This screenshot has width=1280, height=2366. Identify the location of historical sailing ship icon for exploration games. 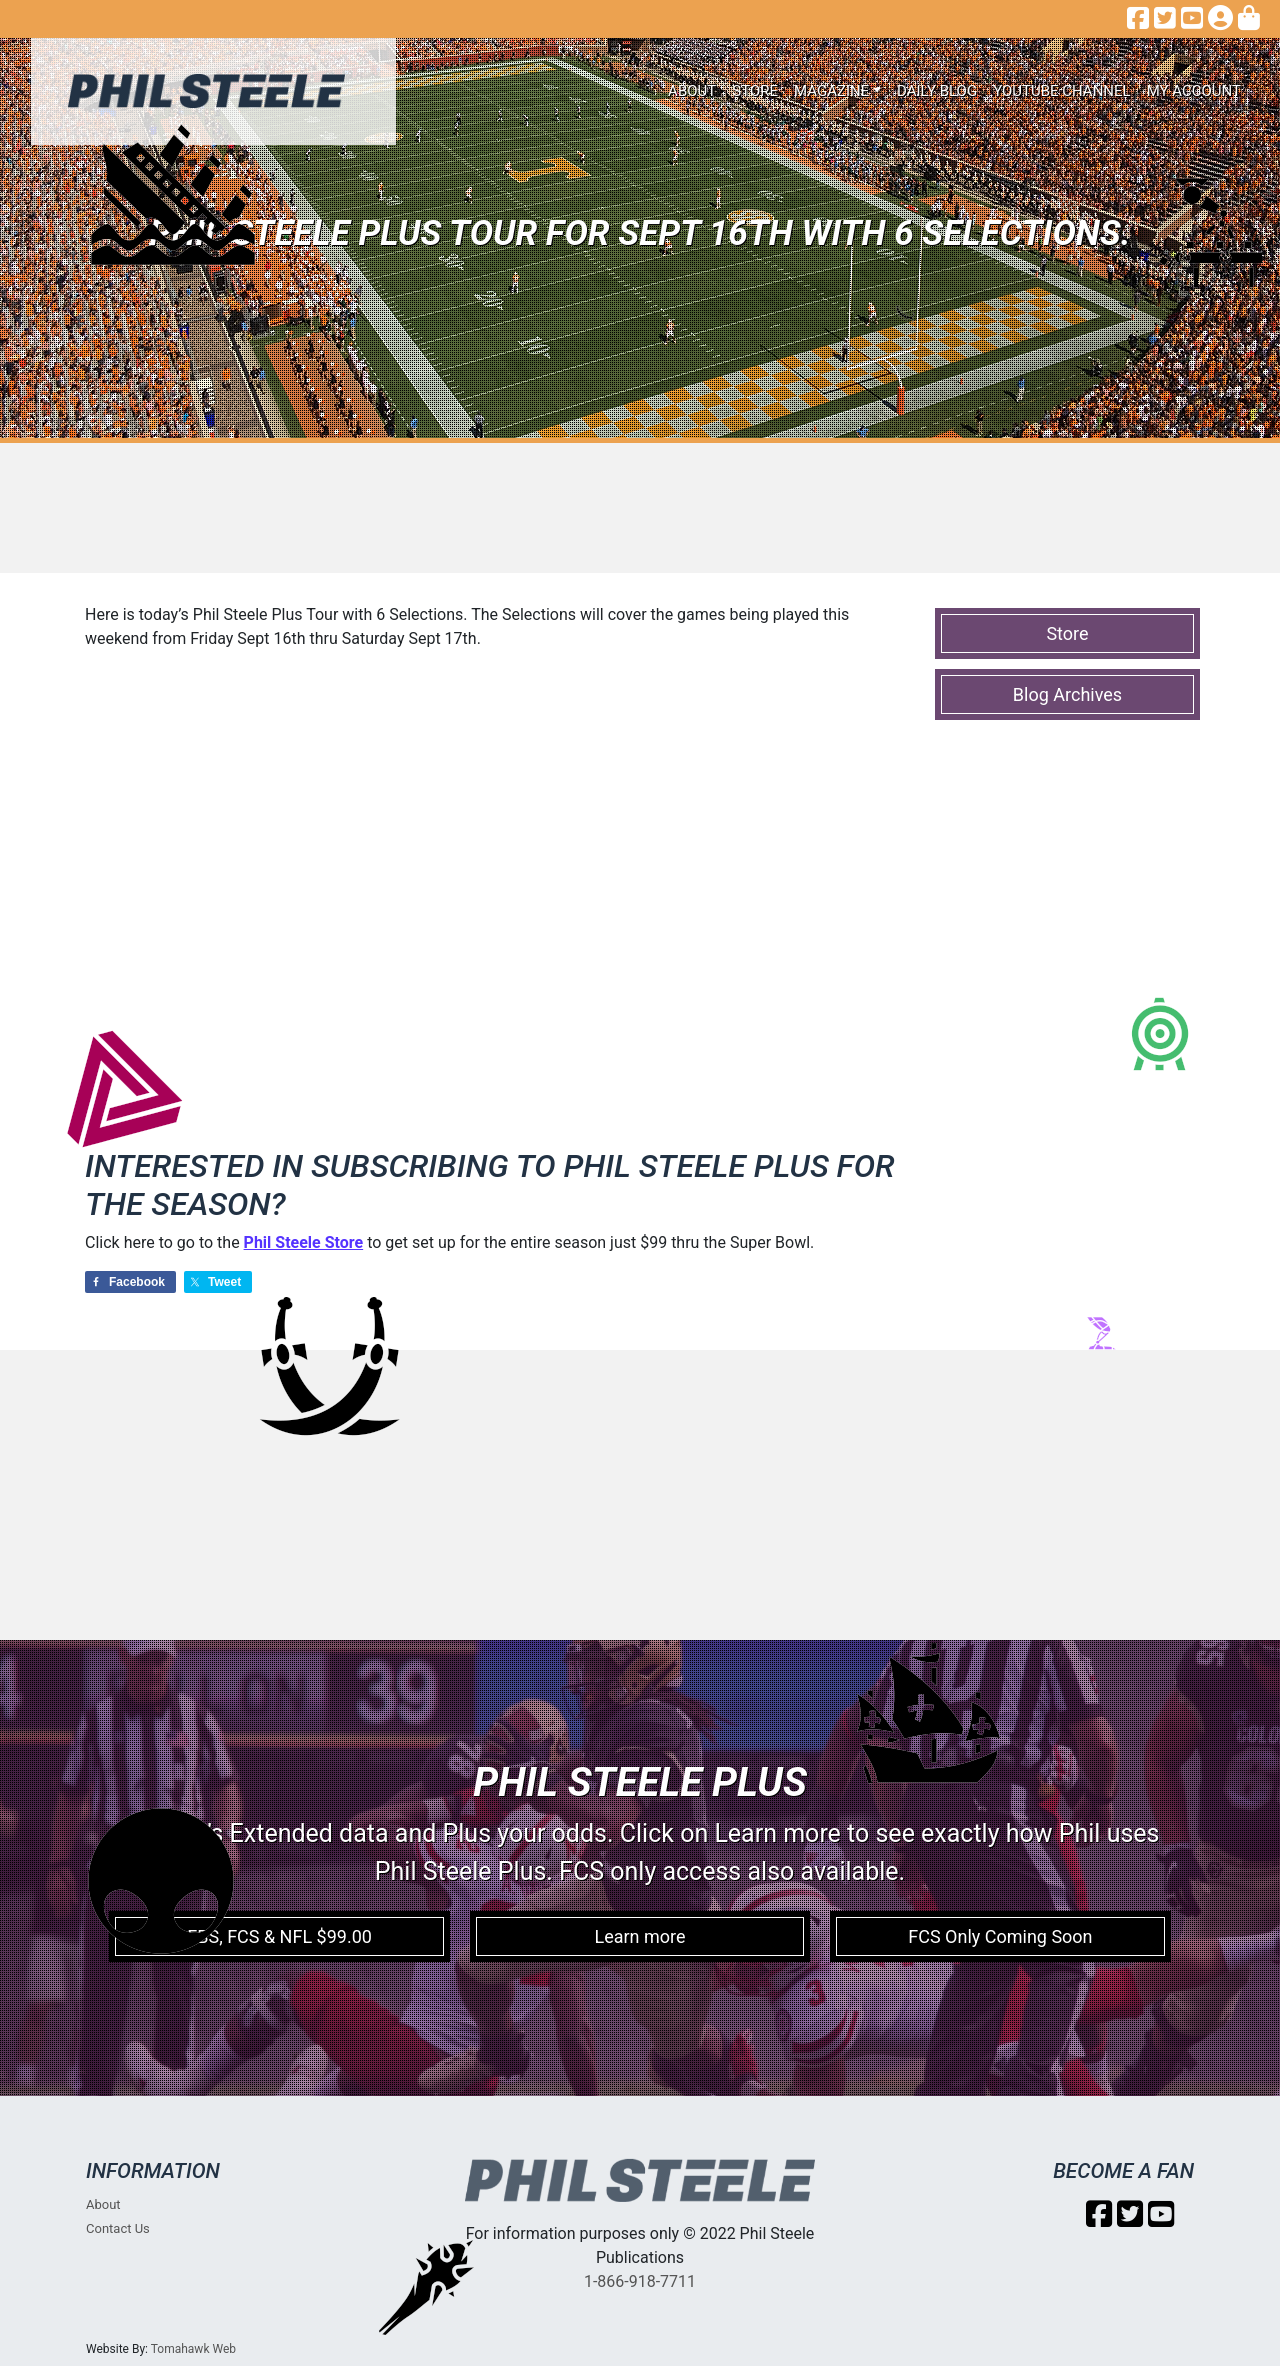
(928, 1710).